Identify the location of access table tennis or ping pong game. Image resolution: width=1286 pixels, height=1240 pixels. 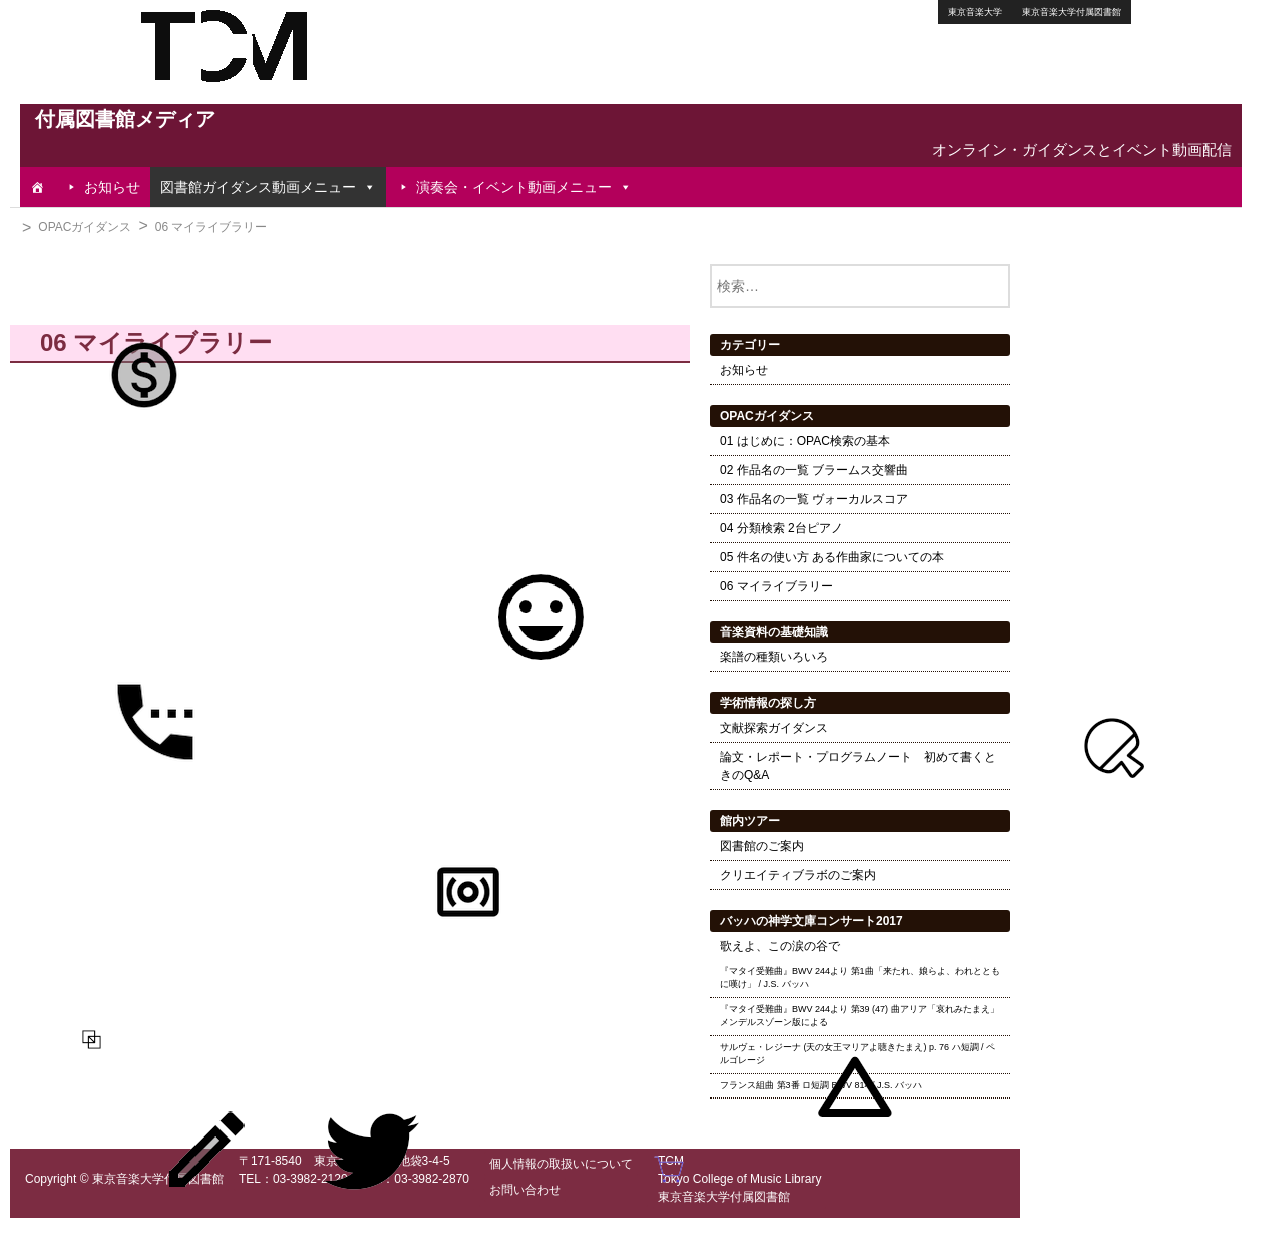
(1113, 747).